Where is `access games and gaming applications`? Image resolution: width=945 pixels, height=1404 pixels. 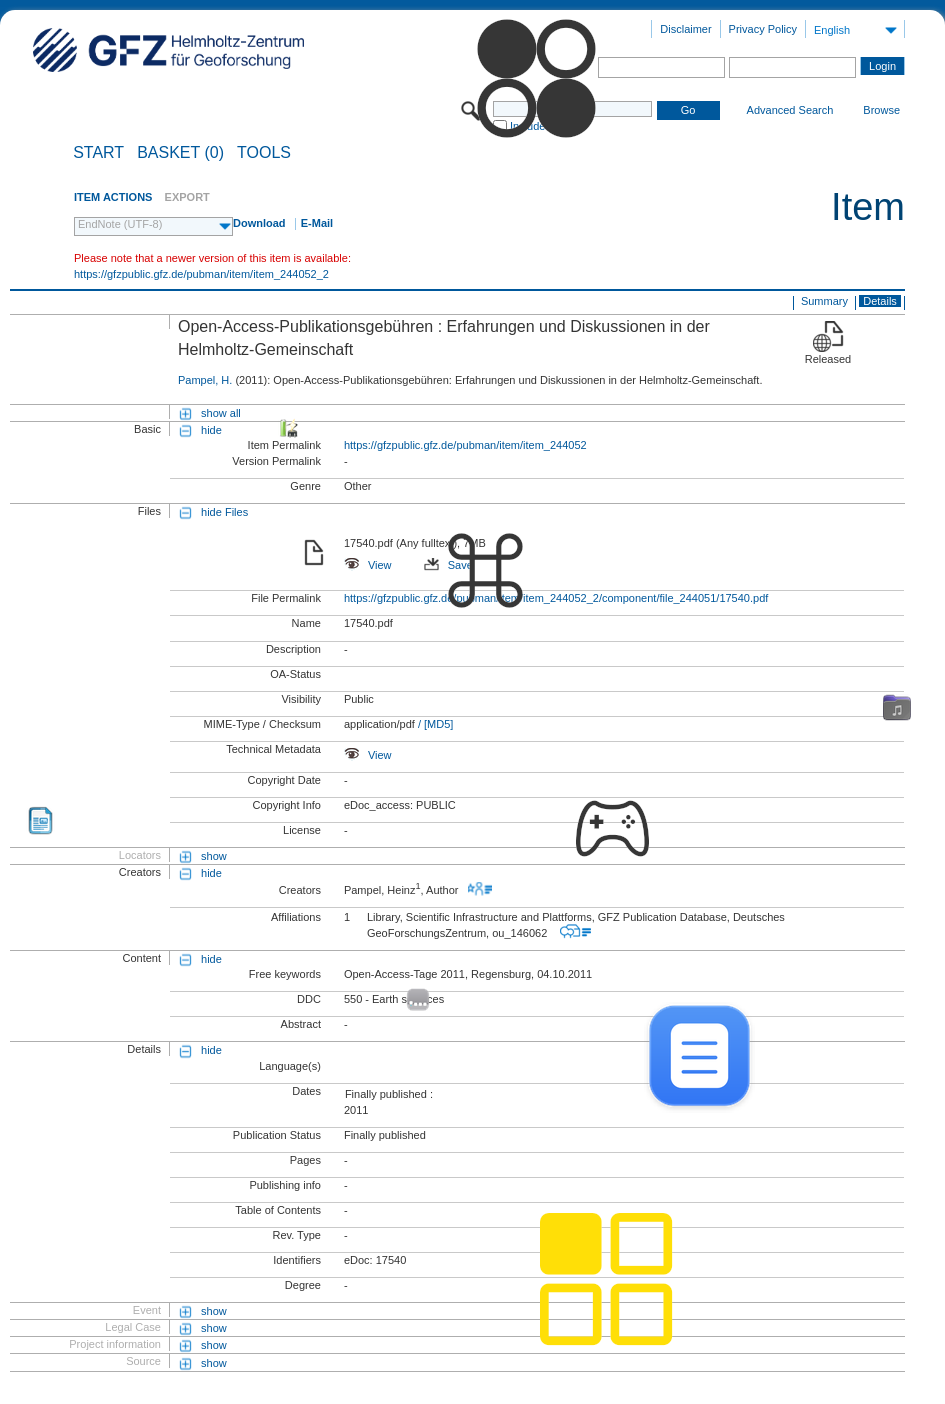 access games and gaming applications is located at coordinates (612, 828).